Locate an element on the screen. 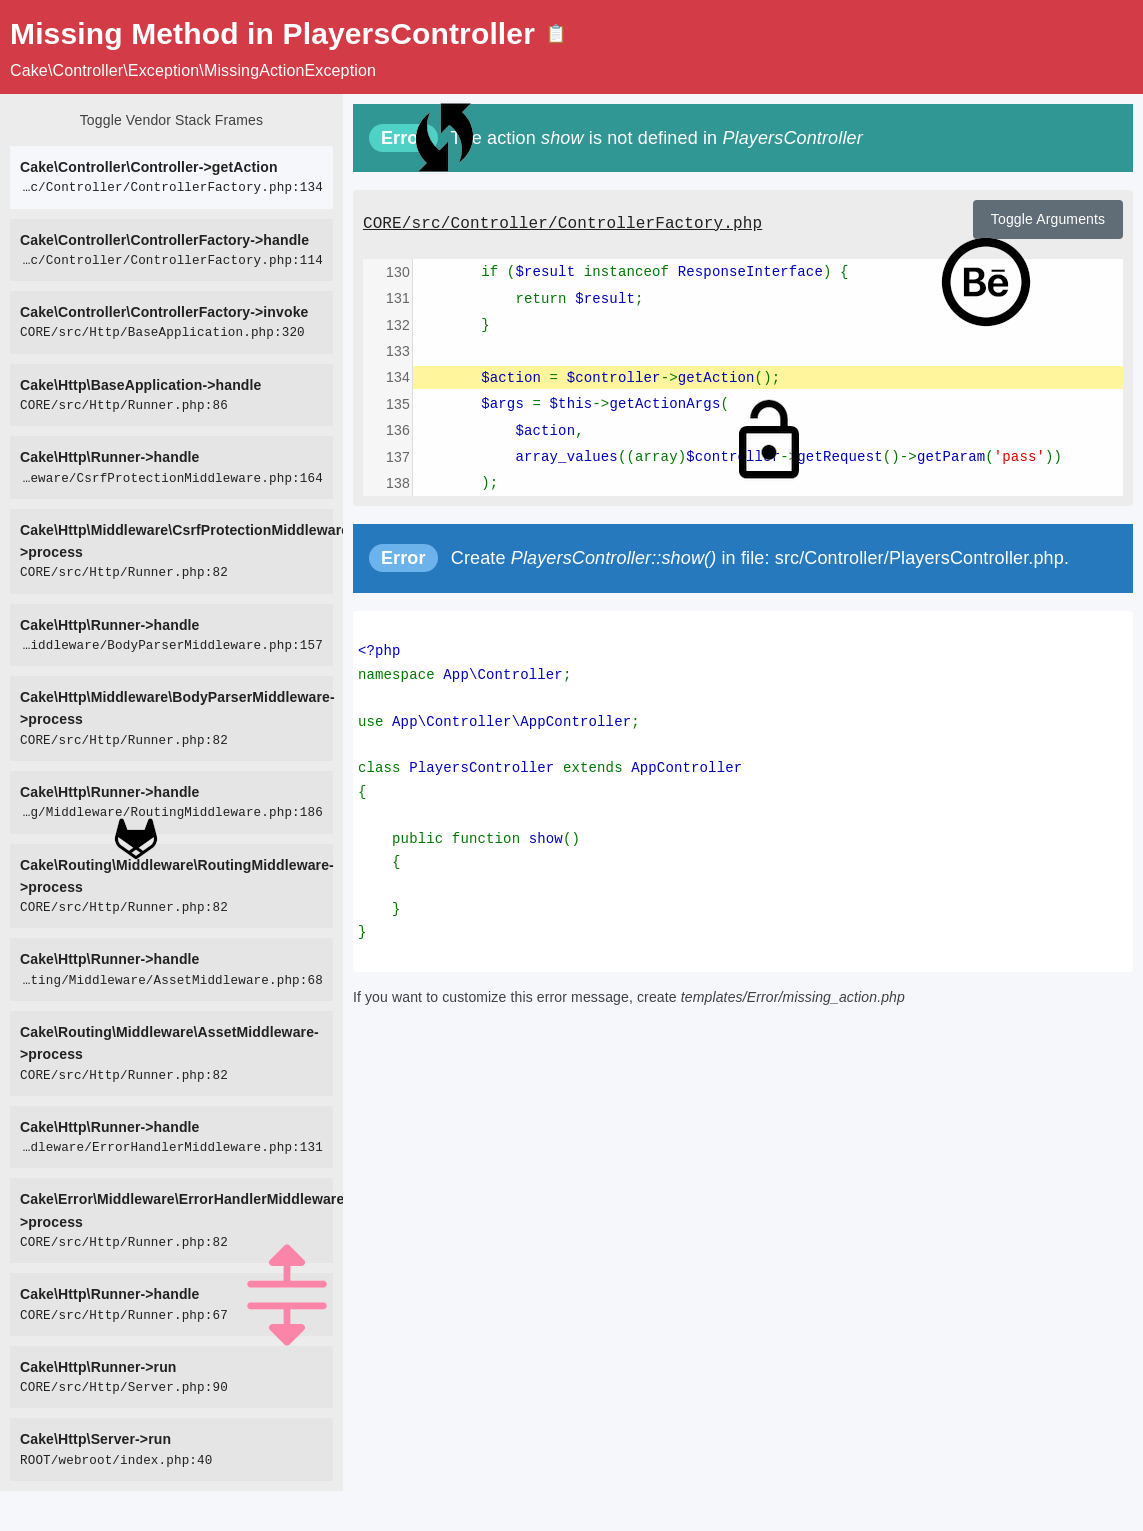 The image size is (1143, 1531). unlock or access secured content is located at coordinates (769, 441).